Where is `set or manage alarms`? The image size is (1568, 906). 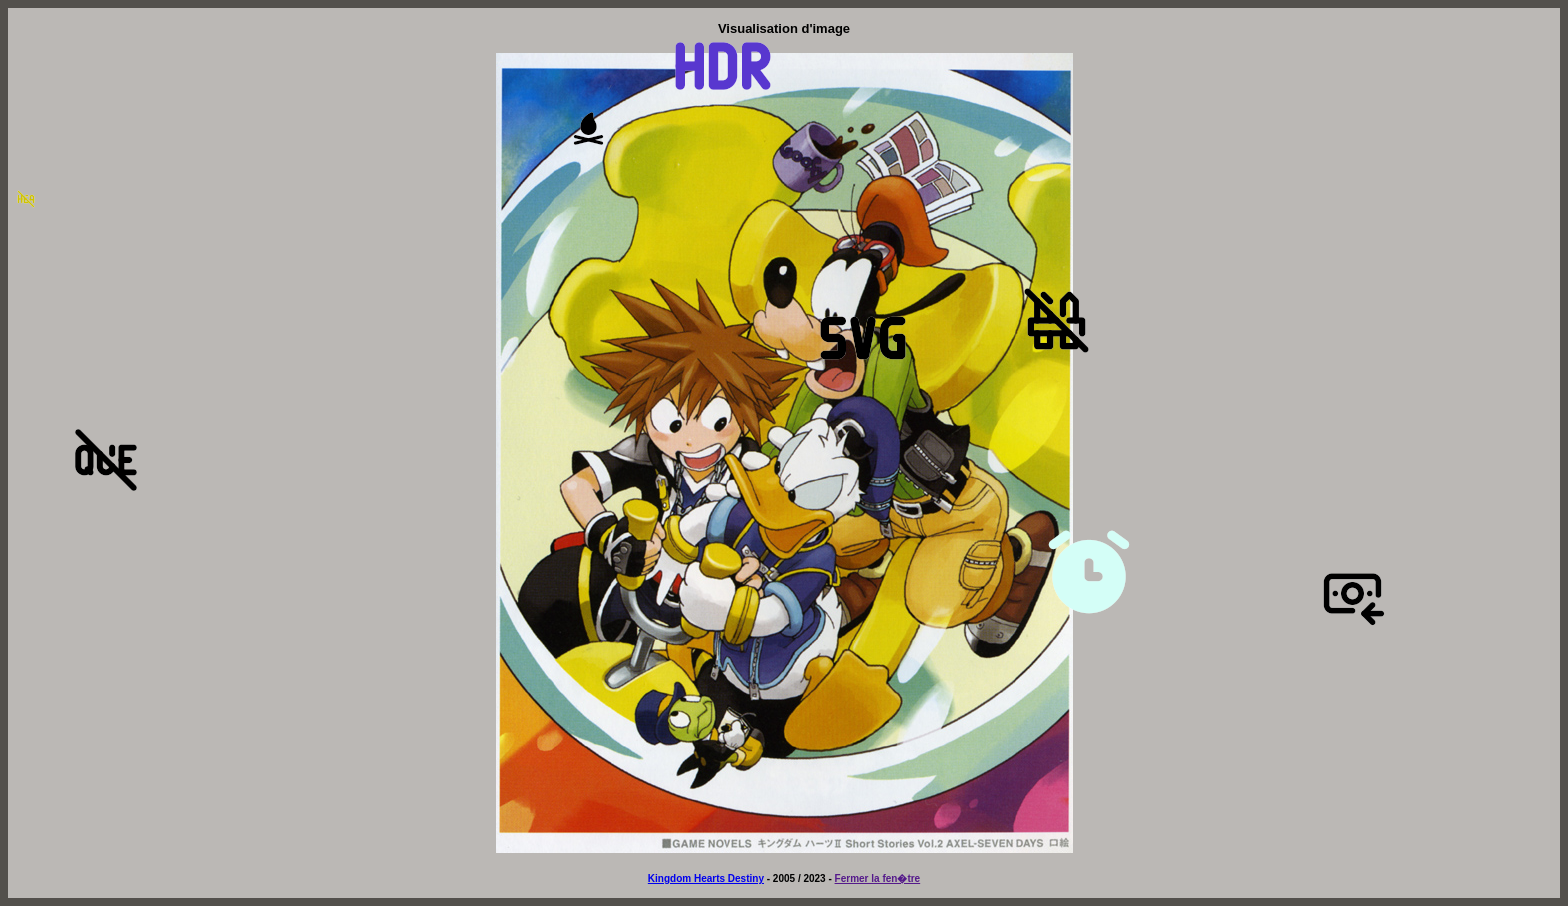 set or manage alarms is located at coordinates (1089, 572).